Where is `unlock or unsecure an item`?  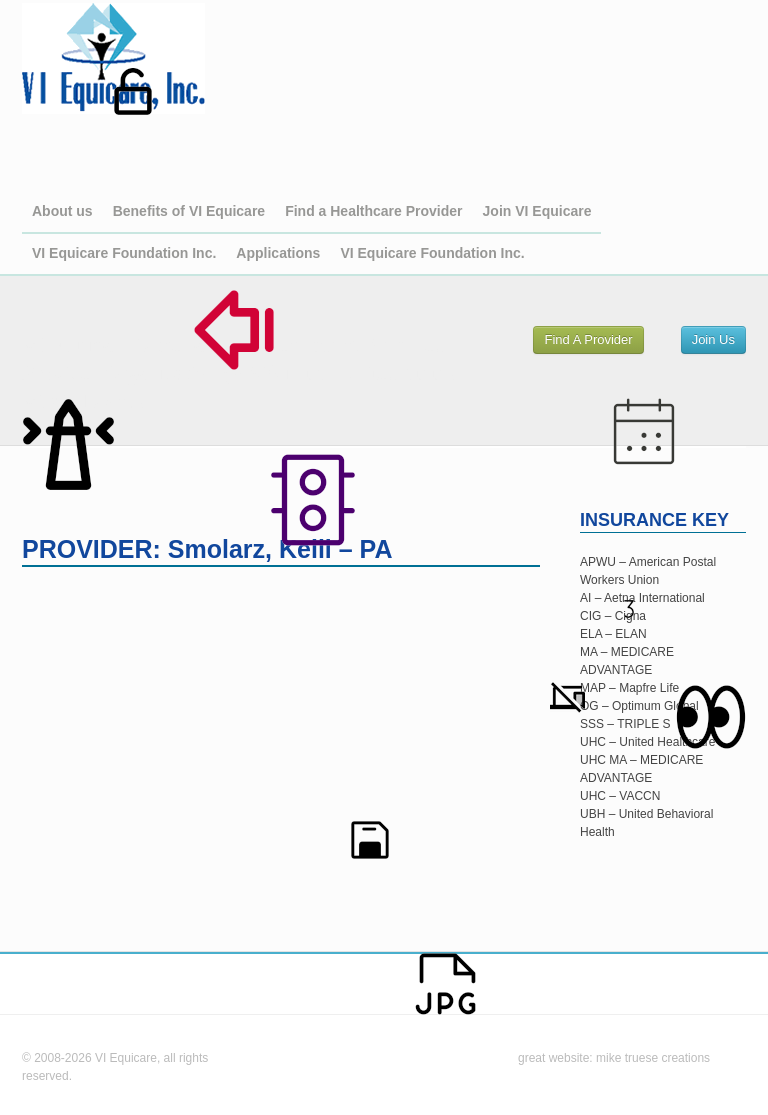 unlock or unsecure an item is located at coordinates (133, 93).